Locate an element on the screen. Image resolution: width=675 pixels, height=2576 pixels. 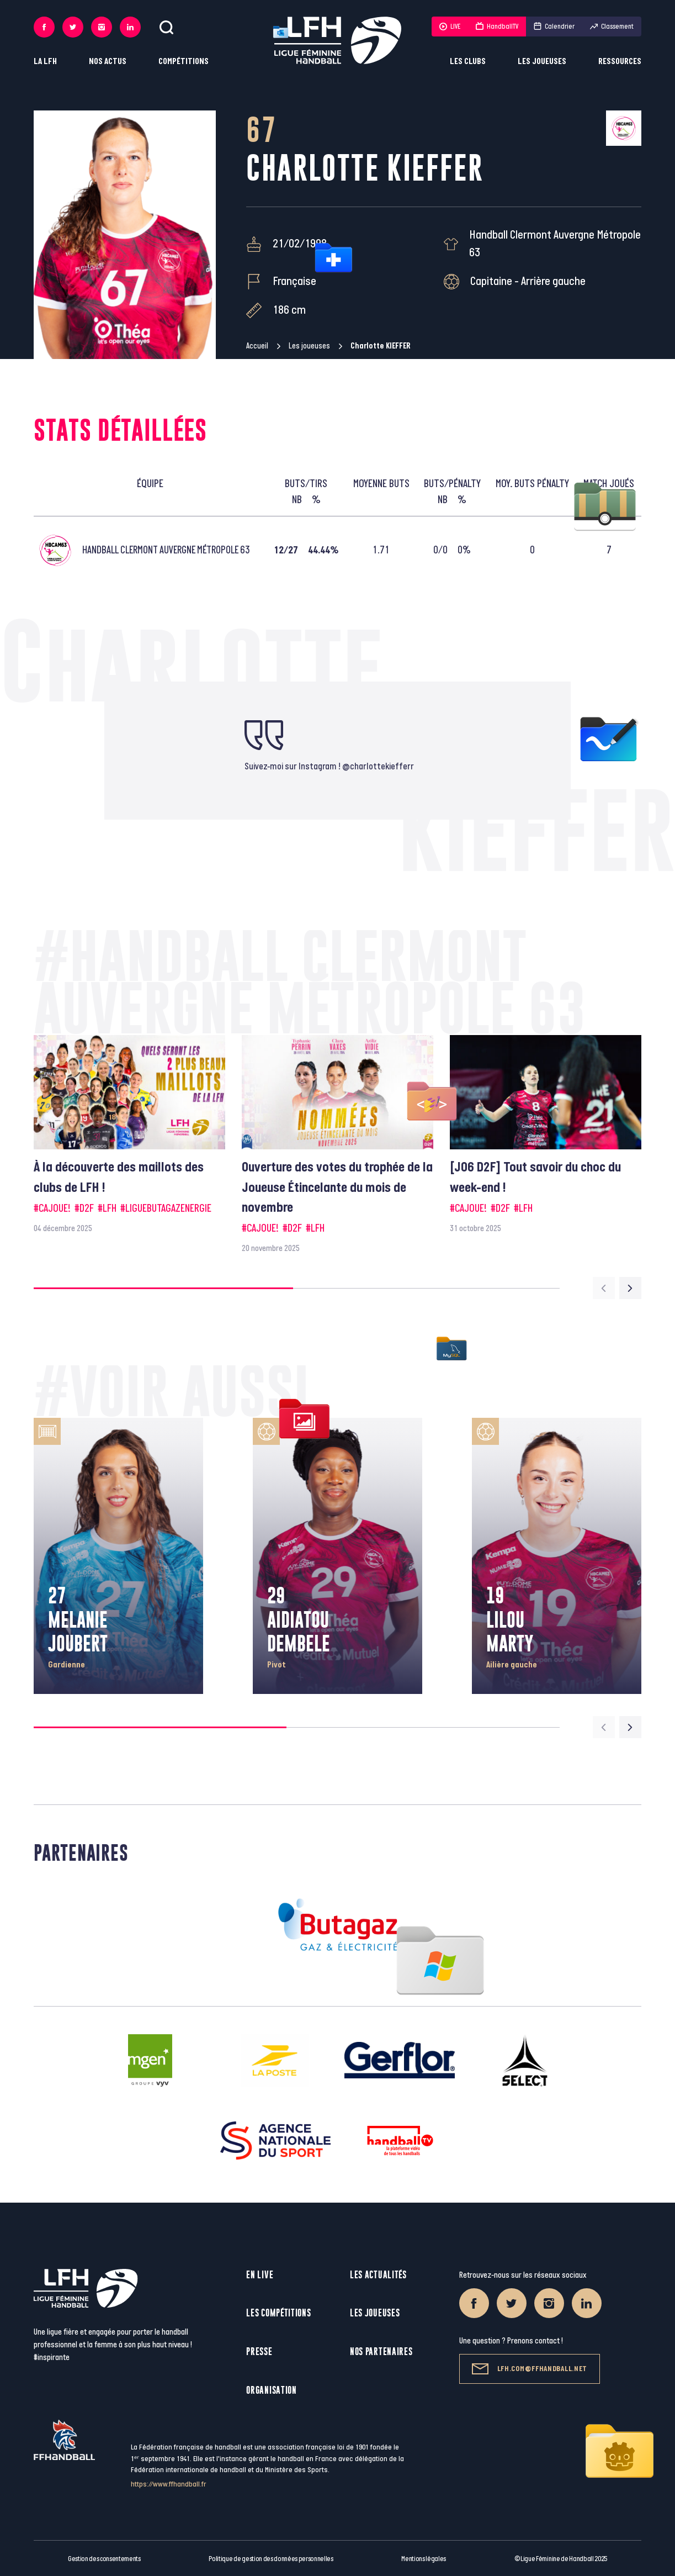
open windows 7 system files folder is located at coordinates (440, 1963).